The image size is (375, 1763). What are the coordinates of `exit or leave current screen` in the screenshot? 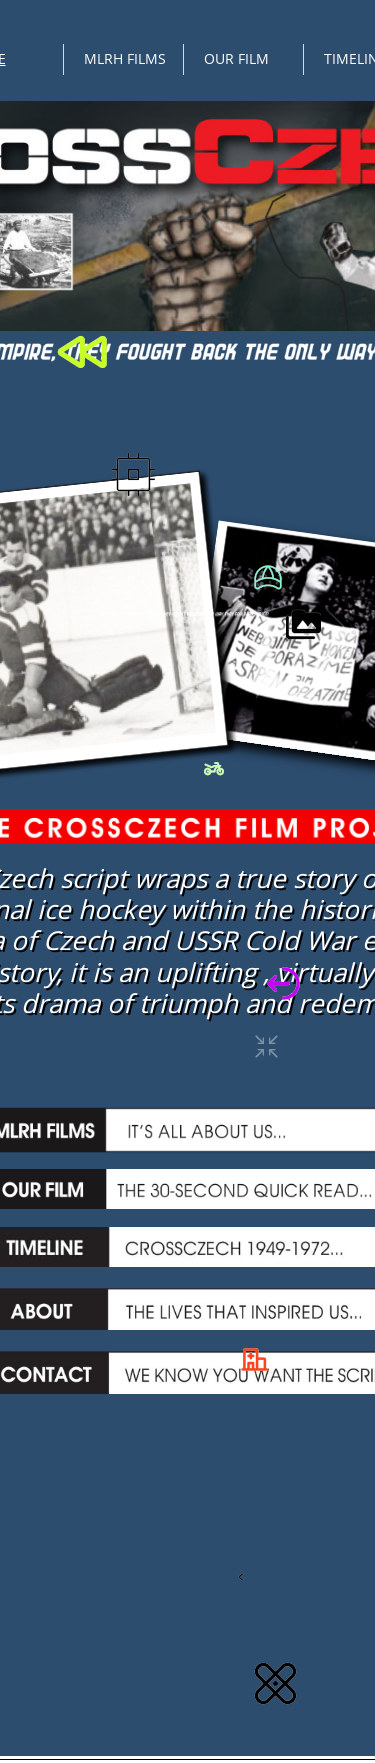 It's located at (283, 983).